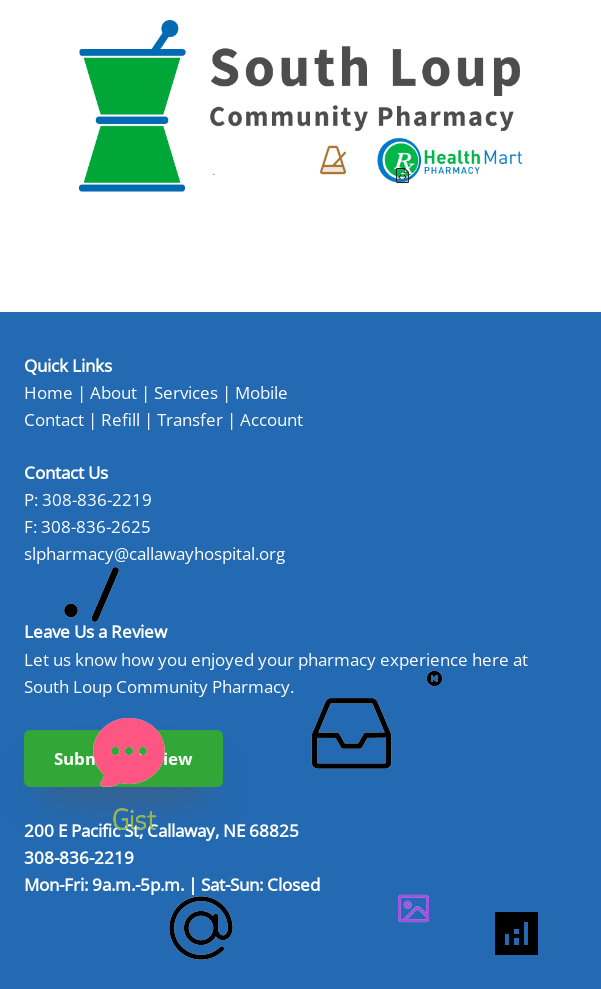 The height and width of the screenshot is (989, 601). Describe the element at coordinates (516, 933) in the screenshot. I see `view analytics and statistics` at that location.